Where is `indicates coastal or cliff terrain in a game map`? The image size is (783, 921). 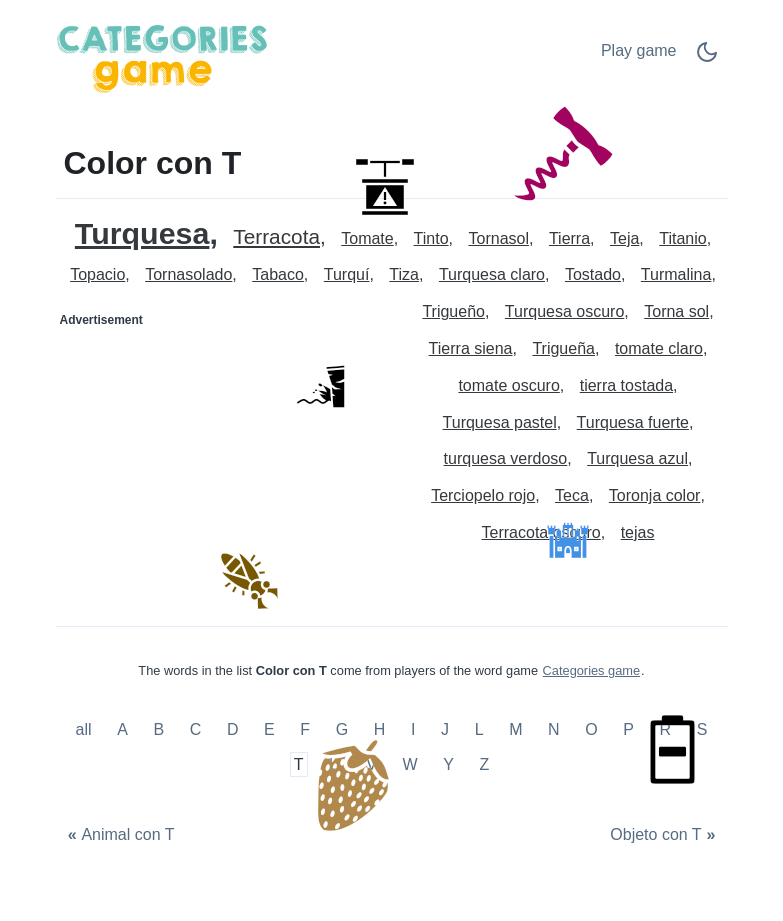
indicates coastal or cliff terrain in a game map is located at coordinates (320, 383).